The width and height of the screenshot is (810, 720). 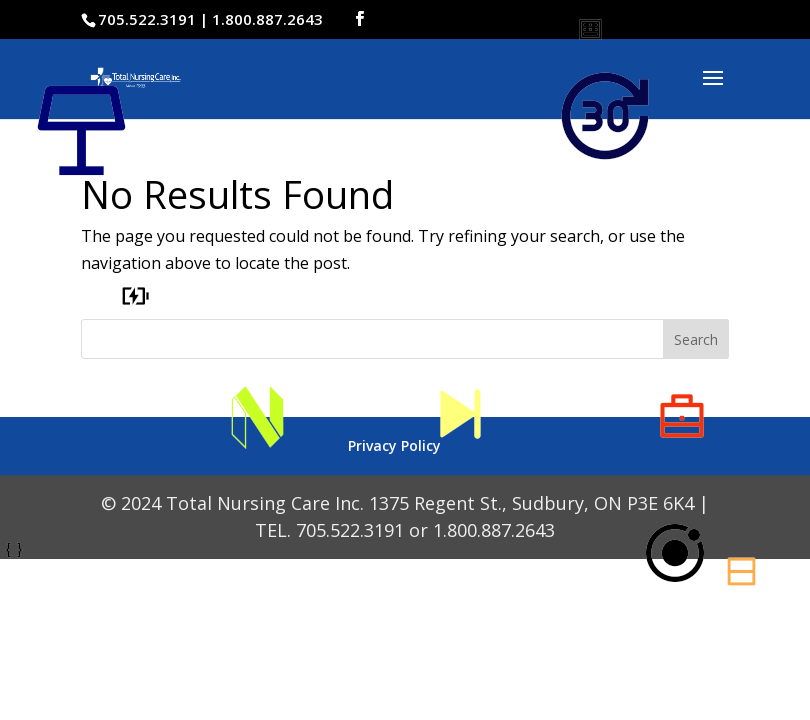 What do you see at coordinates (741, 571) in the screenshot?
I see `switch to horizontal row layout` at bounding box center [741, 571].